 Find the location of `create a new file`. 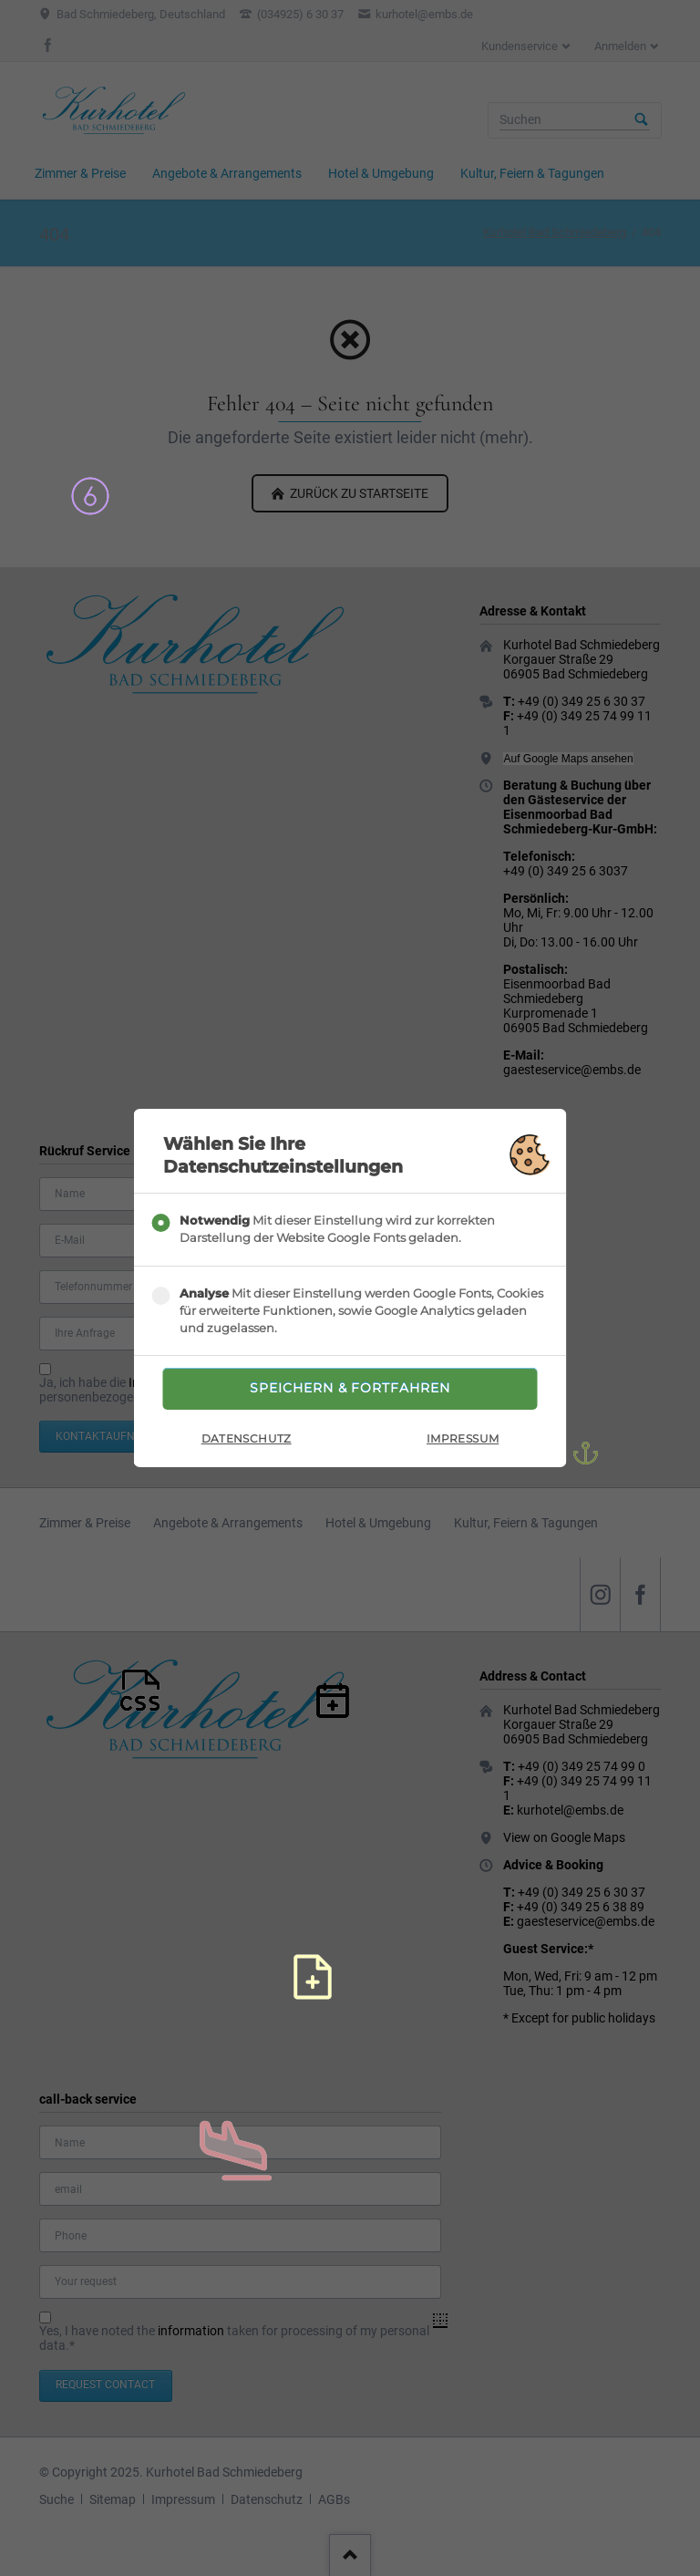

create a new file is located at coordinates (313, 1977).